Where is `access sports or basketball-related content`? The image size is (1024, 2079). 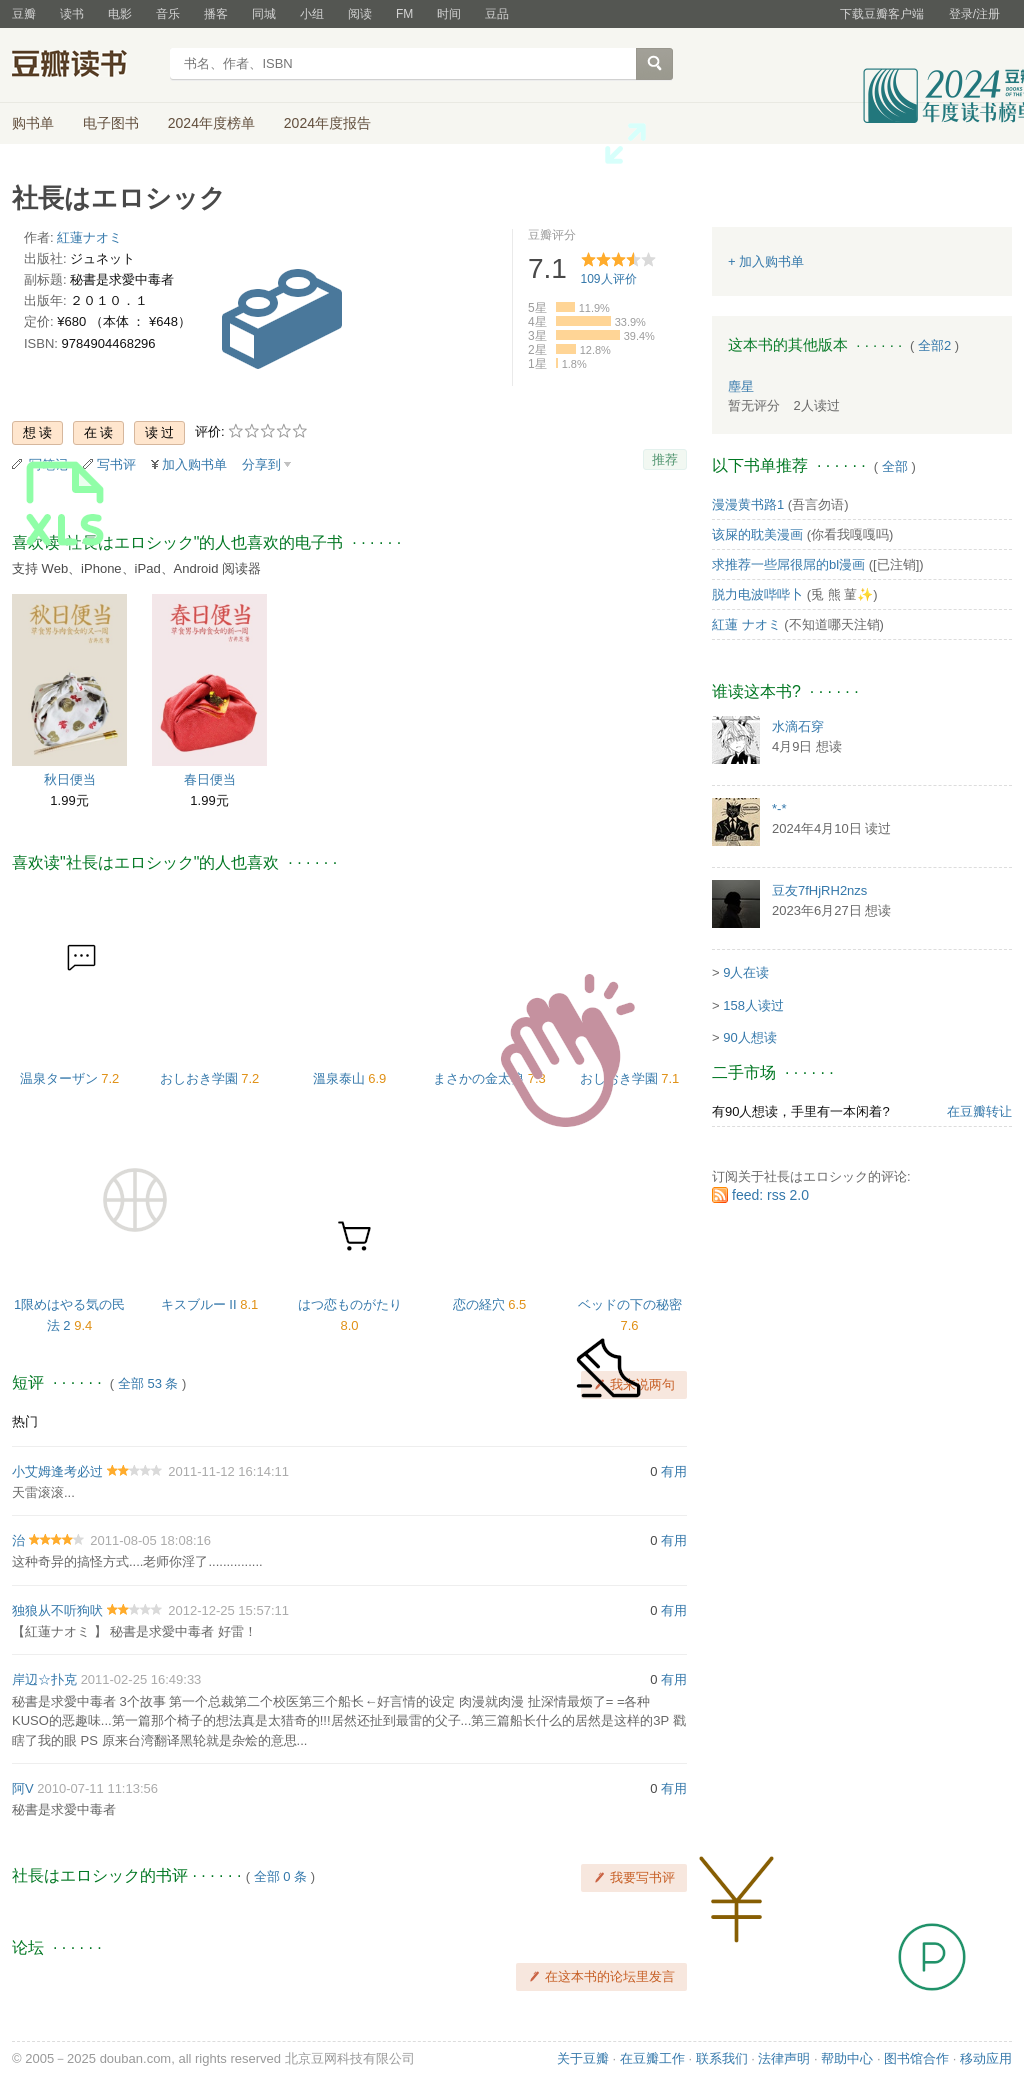
access sports or basketball-related content is located at coordinates (135, 1200).